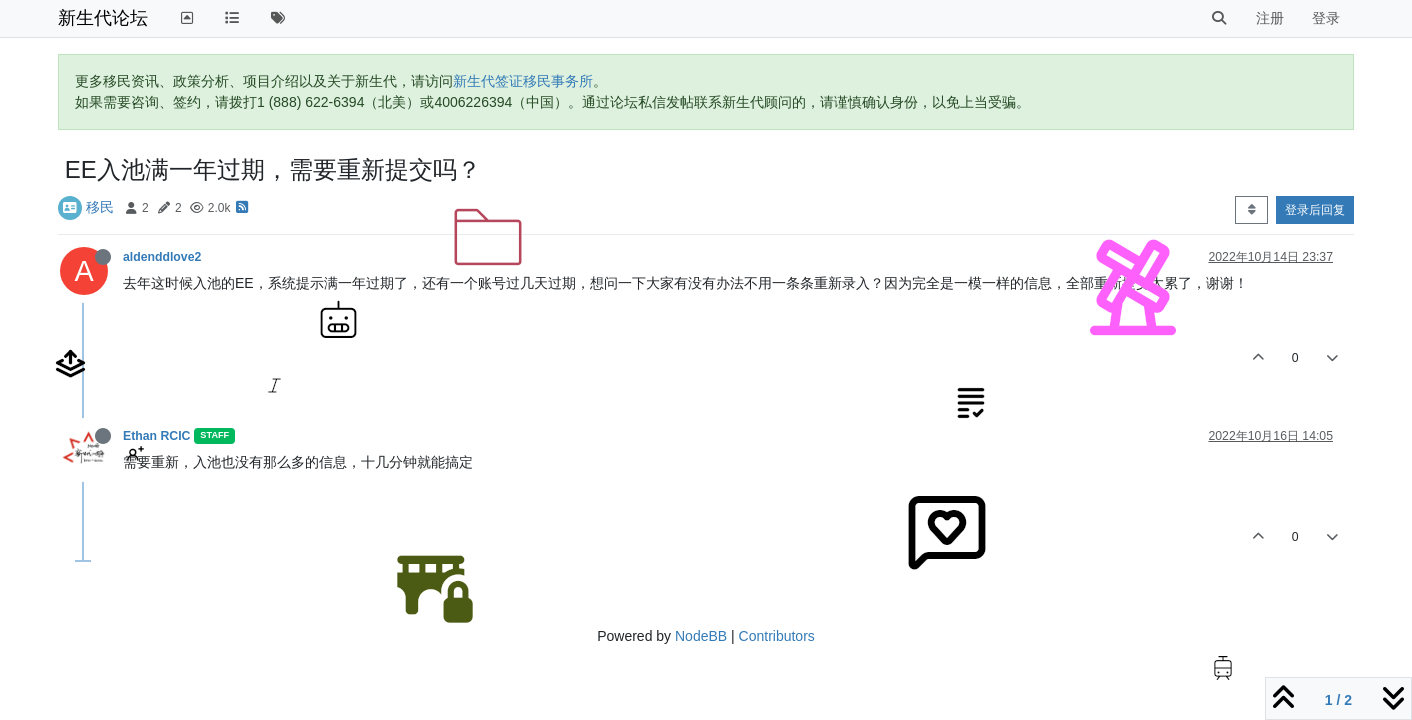 The width and height of the screenshot is (1412, 720). What do you see at coordinates (1133, 289) in the screenshot?
I see `access wind energy or renewable power settings` at bounding box center [1133, 289].